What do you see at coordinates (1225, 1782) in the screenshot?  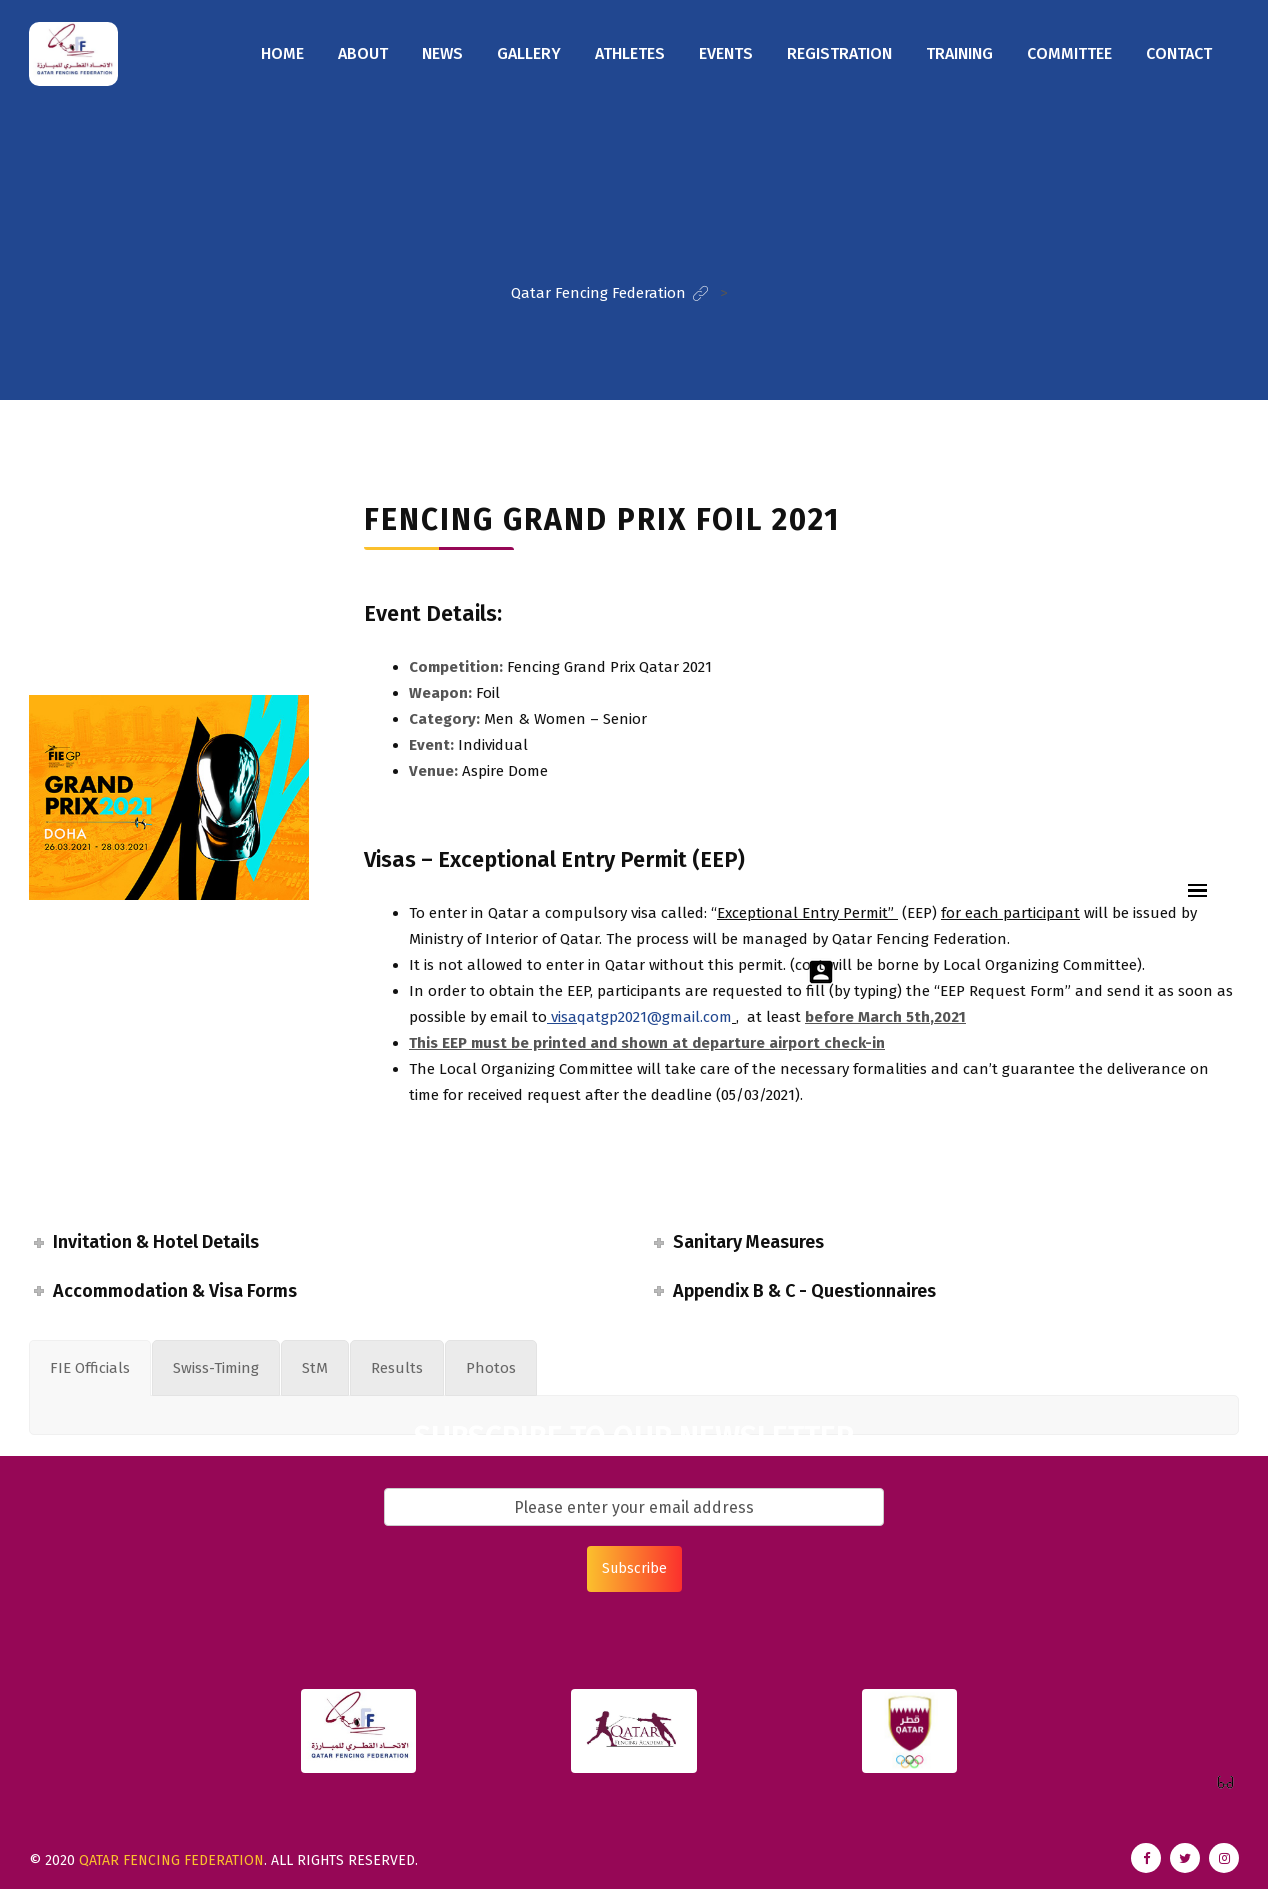 I see `toggle reading mode or reader view` at bounding box center [1225, 1782].